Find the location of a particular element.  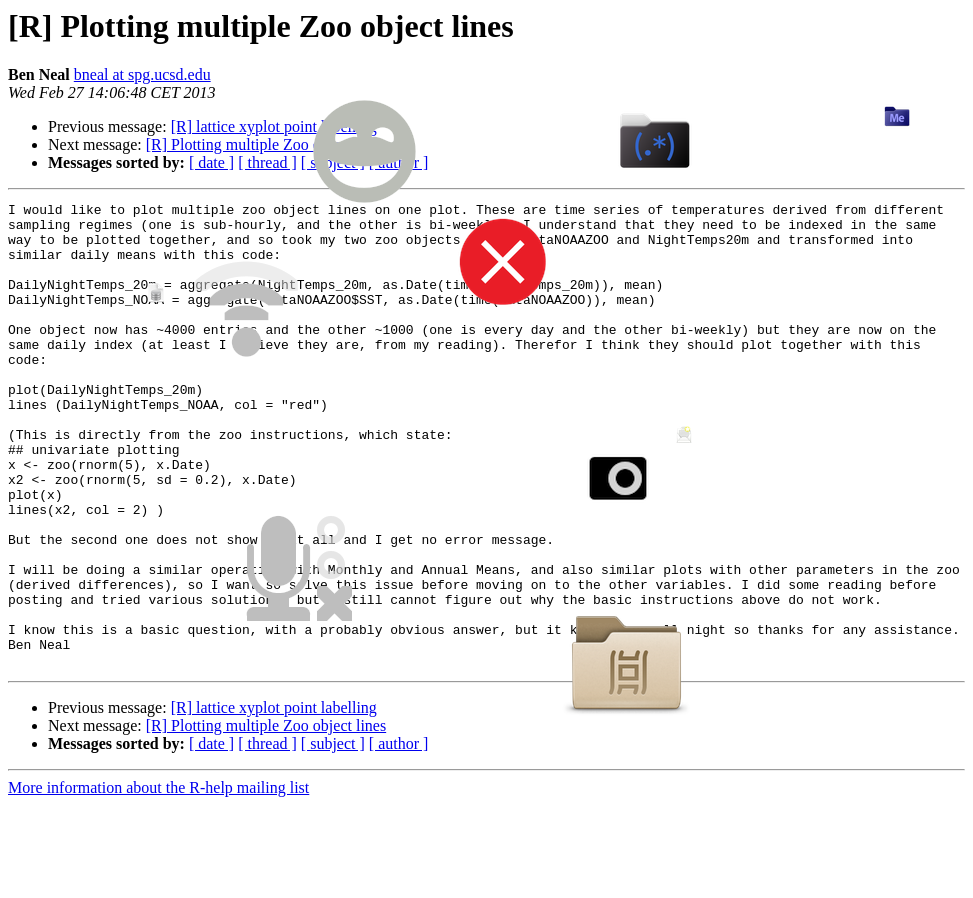

microphone is muted is located at coordinates (296, 565).